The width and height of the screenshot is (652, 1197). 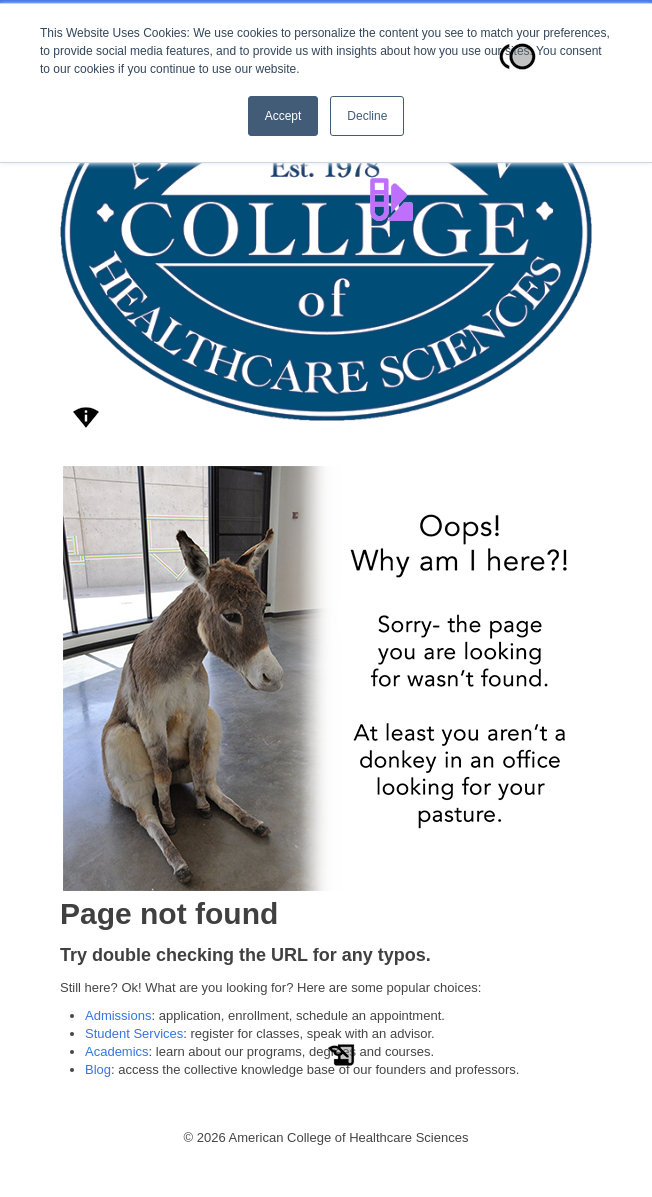 I want to click on access color palette or theme settings, so click(x=391, y=199).